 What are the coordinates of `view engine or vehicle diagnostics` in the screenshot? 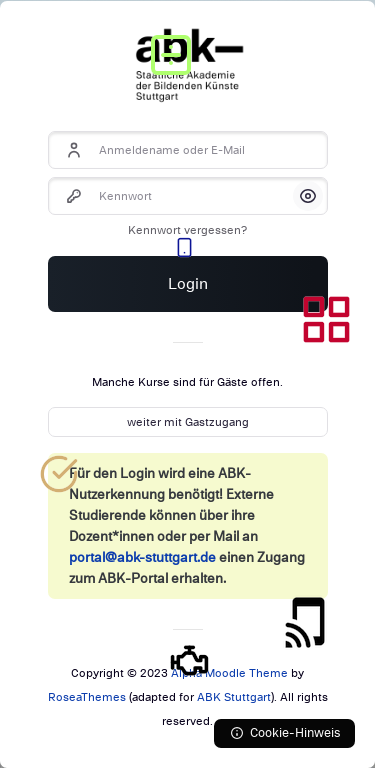 It's located at (189, 660).